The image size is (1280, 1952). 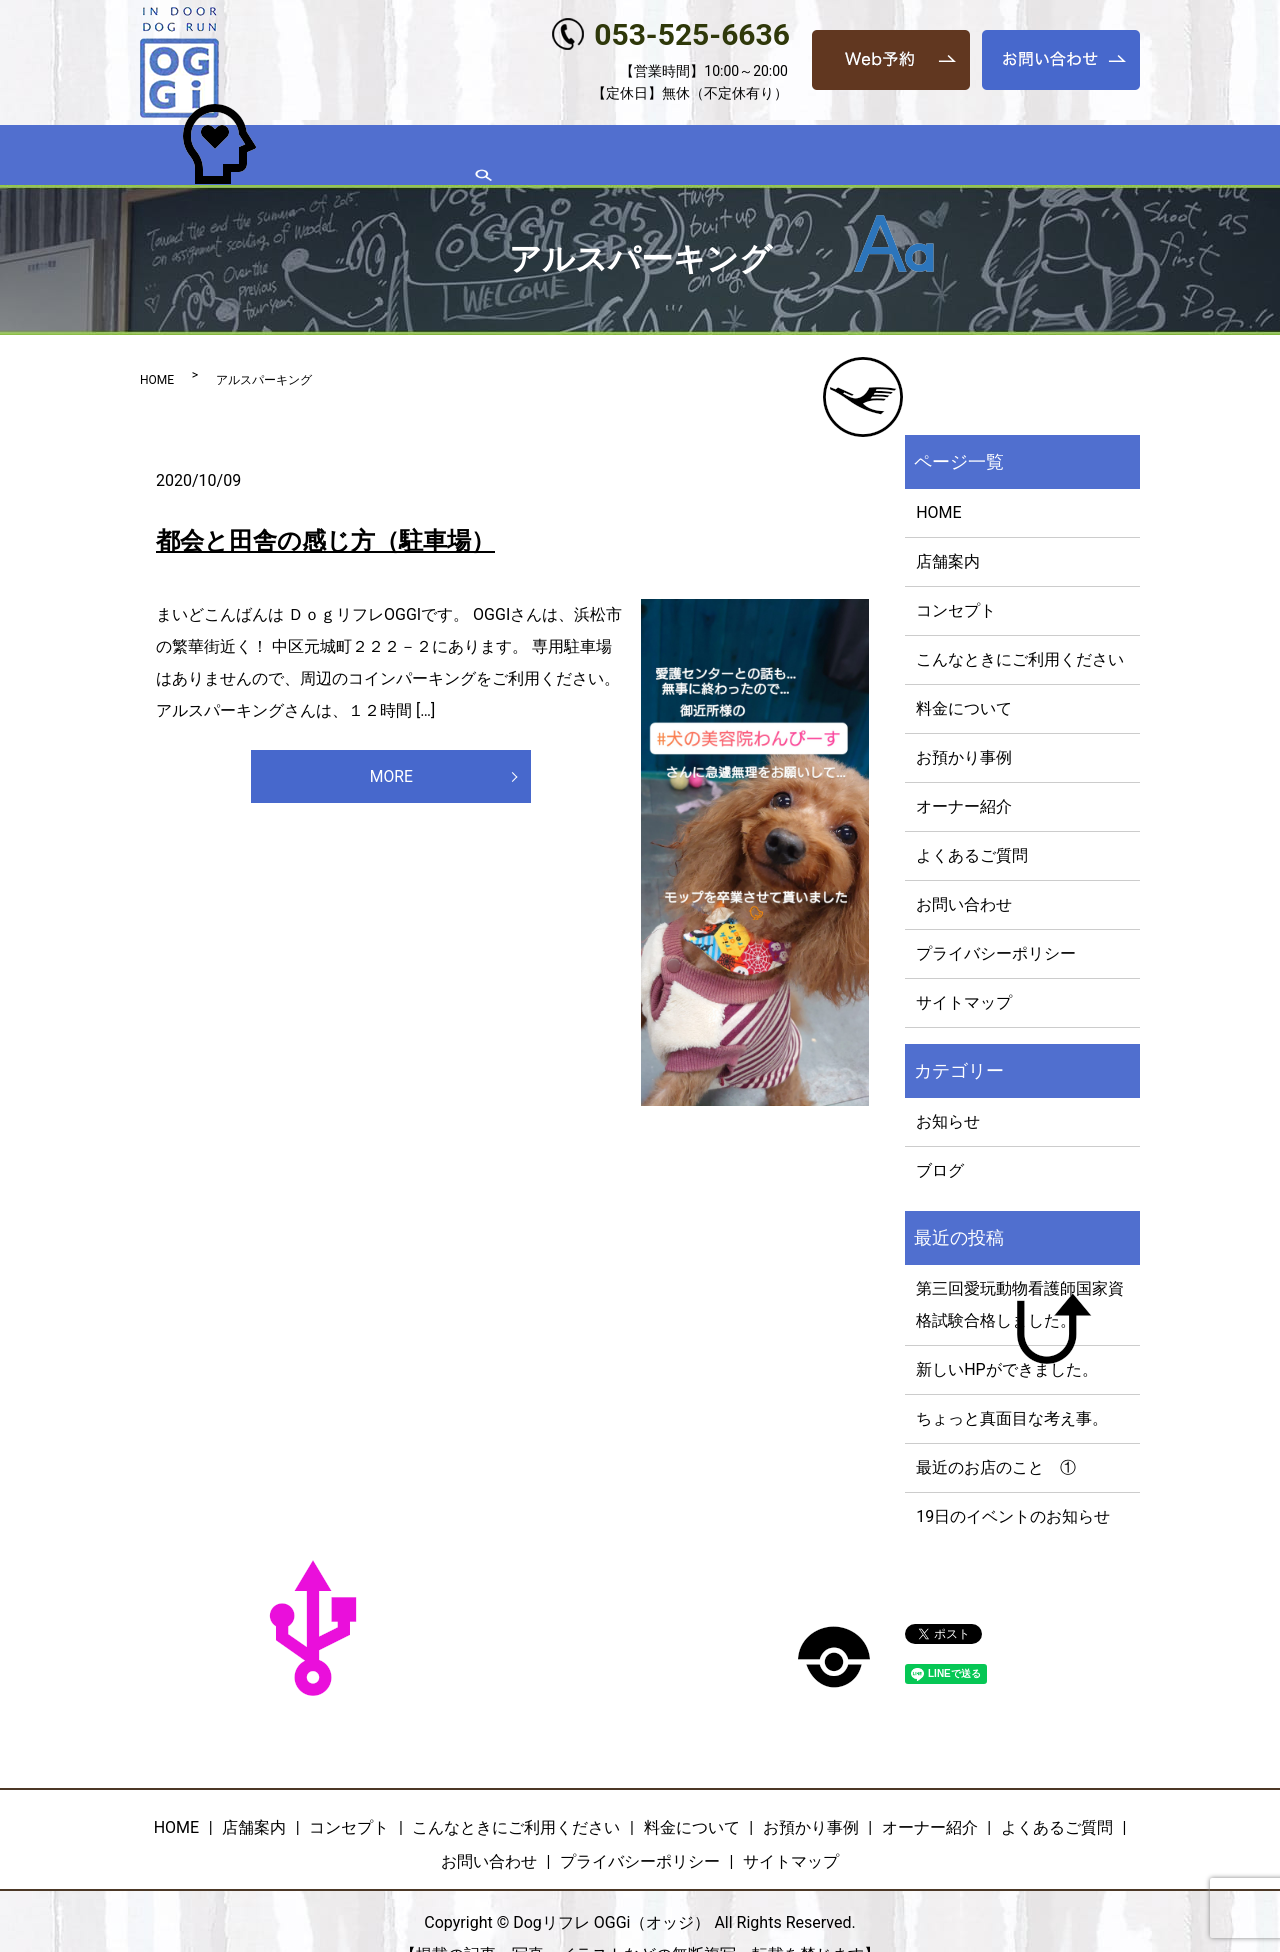 What do you see at coordinates (894, 243) in the screenshot?
I see `adjust text size settings` at bounding box center [894, 243].